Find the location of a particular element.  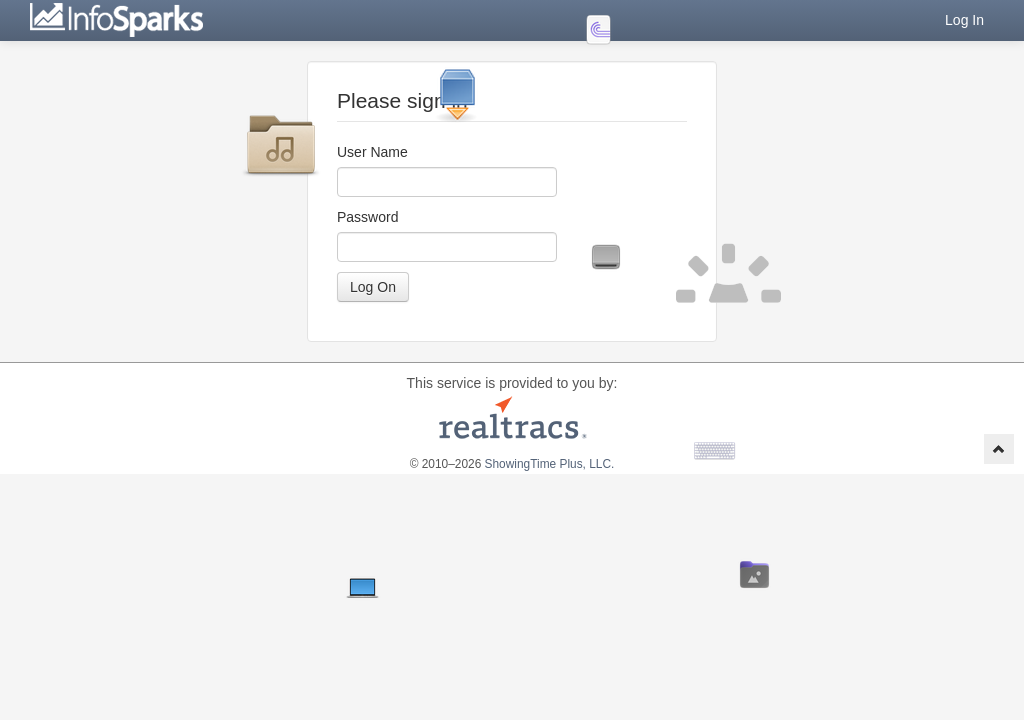

indicates a bittorrent torrent file is located at coordinates (598, 29).